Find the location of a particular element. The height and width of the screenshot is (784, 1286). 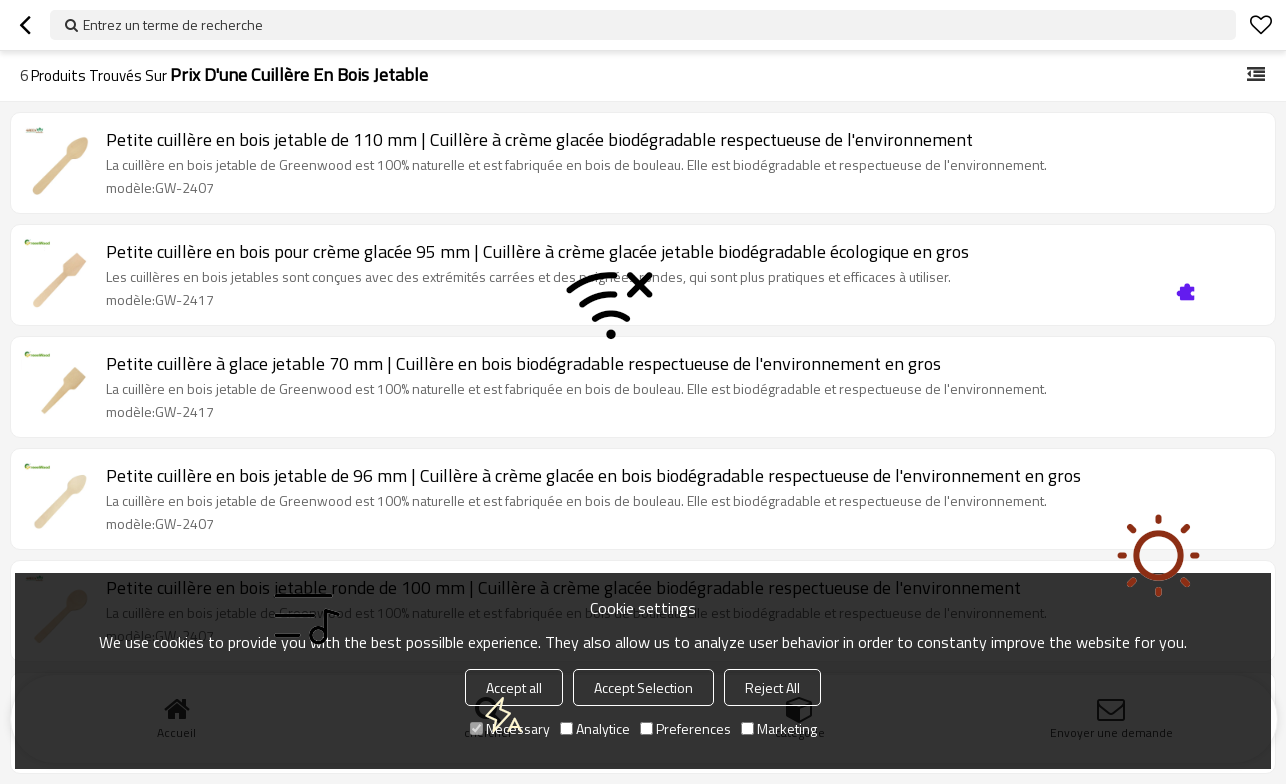

view your playlist is located at coordinates (303, 615).